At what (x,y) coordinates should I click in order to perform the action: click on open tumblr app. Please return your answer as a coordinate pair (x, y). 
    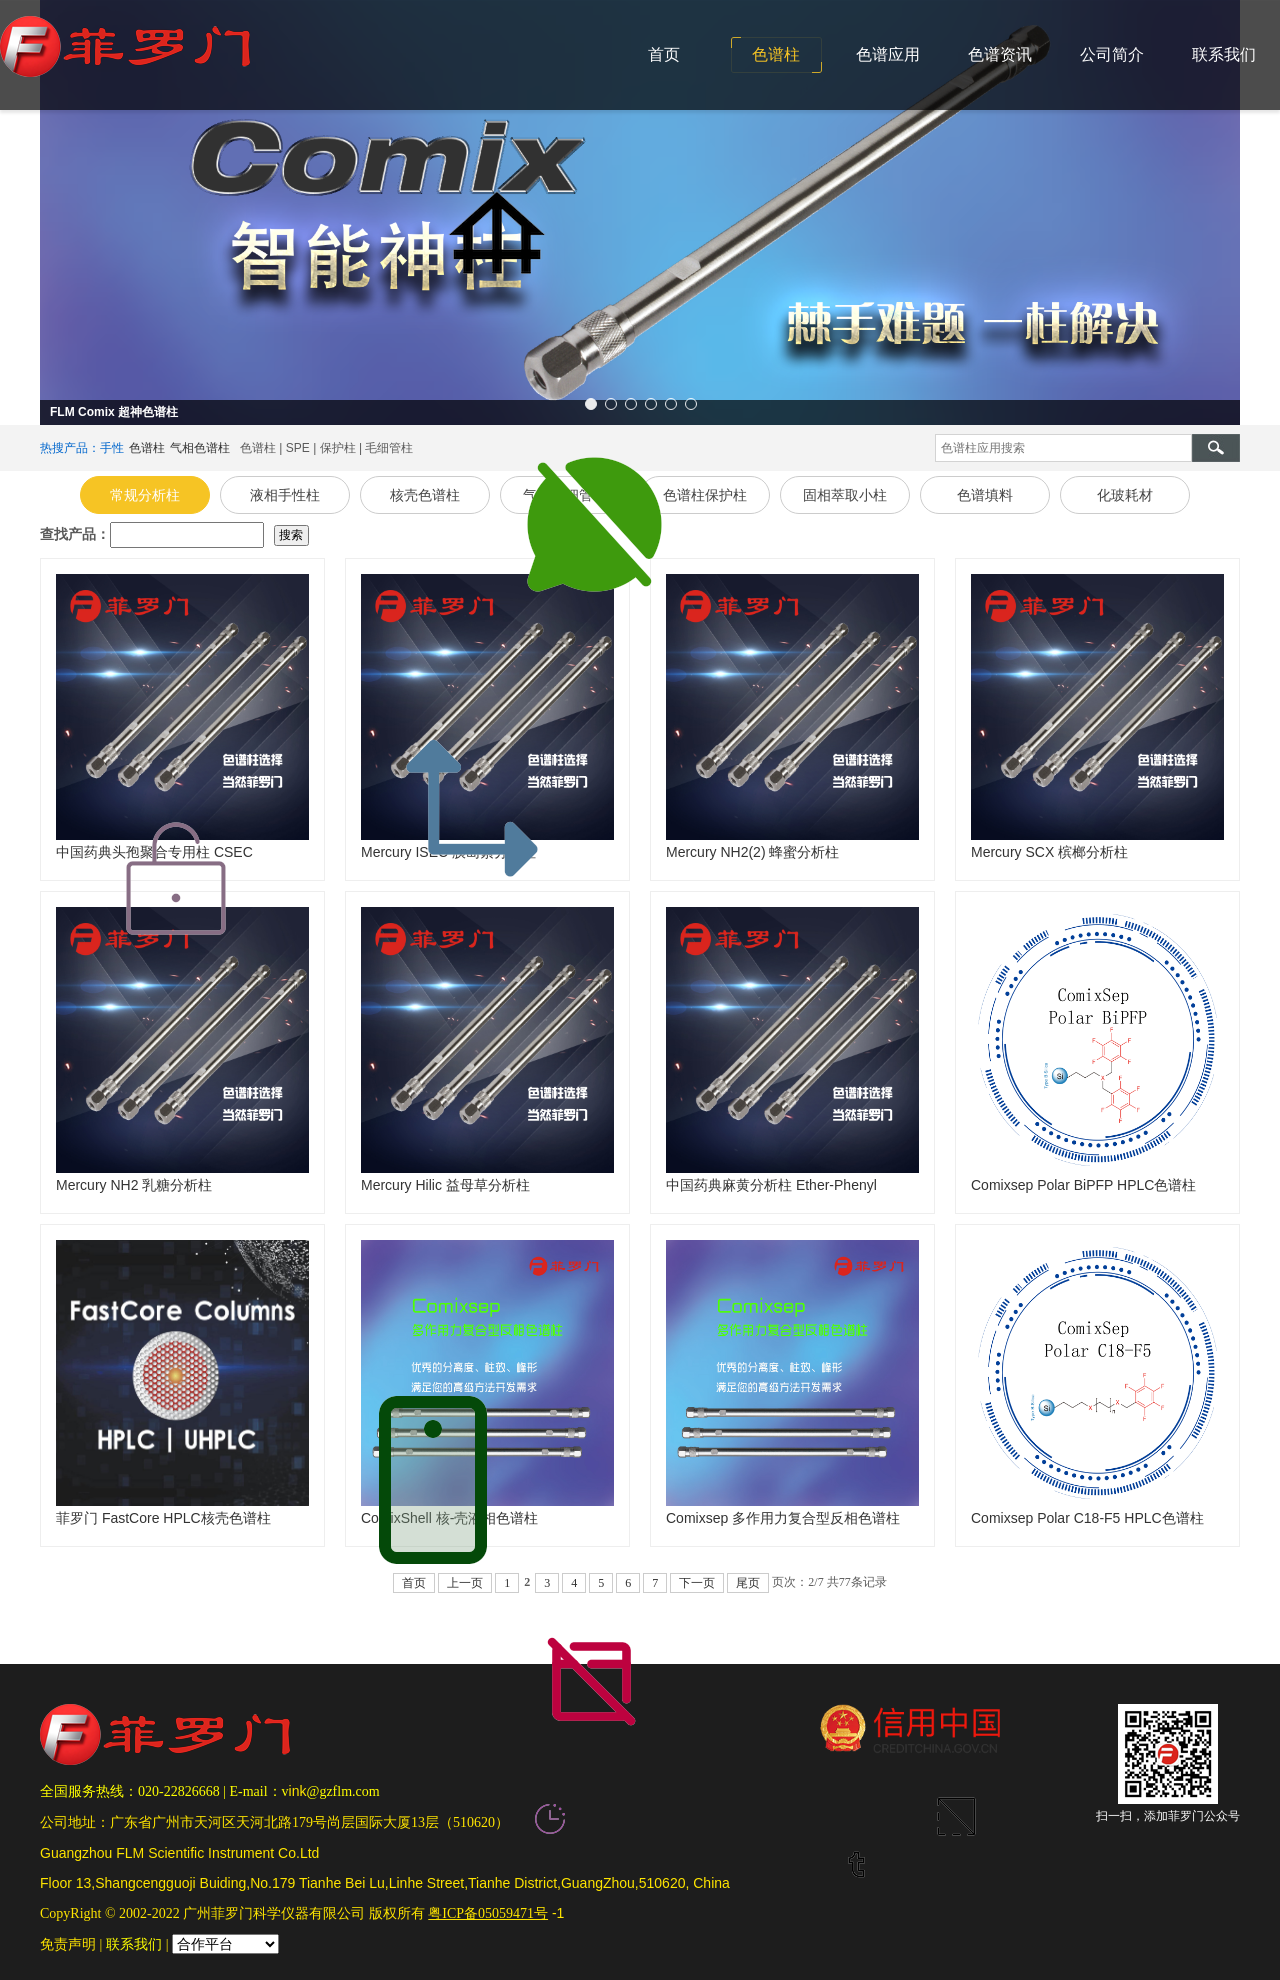
    Looking at the image, I should click on (856, 1864).